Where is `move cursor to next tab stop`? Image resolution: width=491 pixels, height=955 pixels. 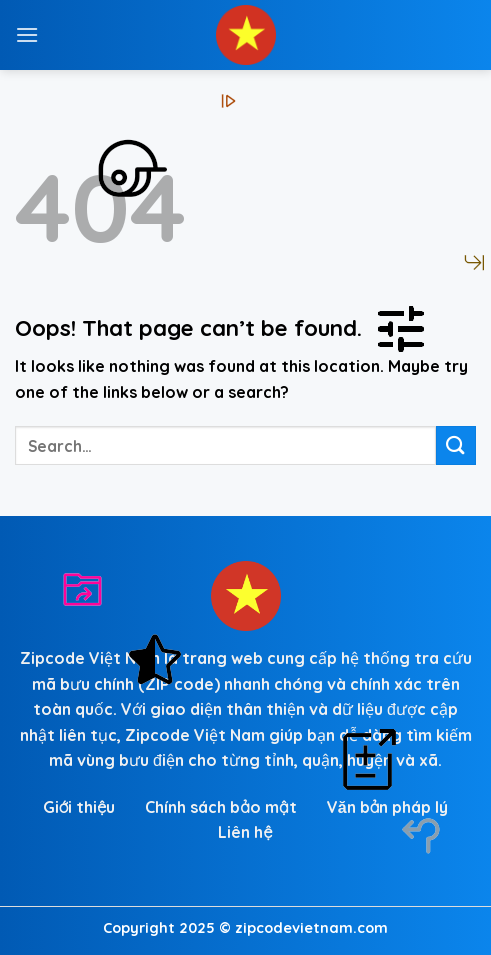
move cursor to next tab stop is located at coordinates (473, 262).